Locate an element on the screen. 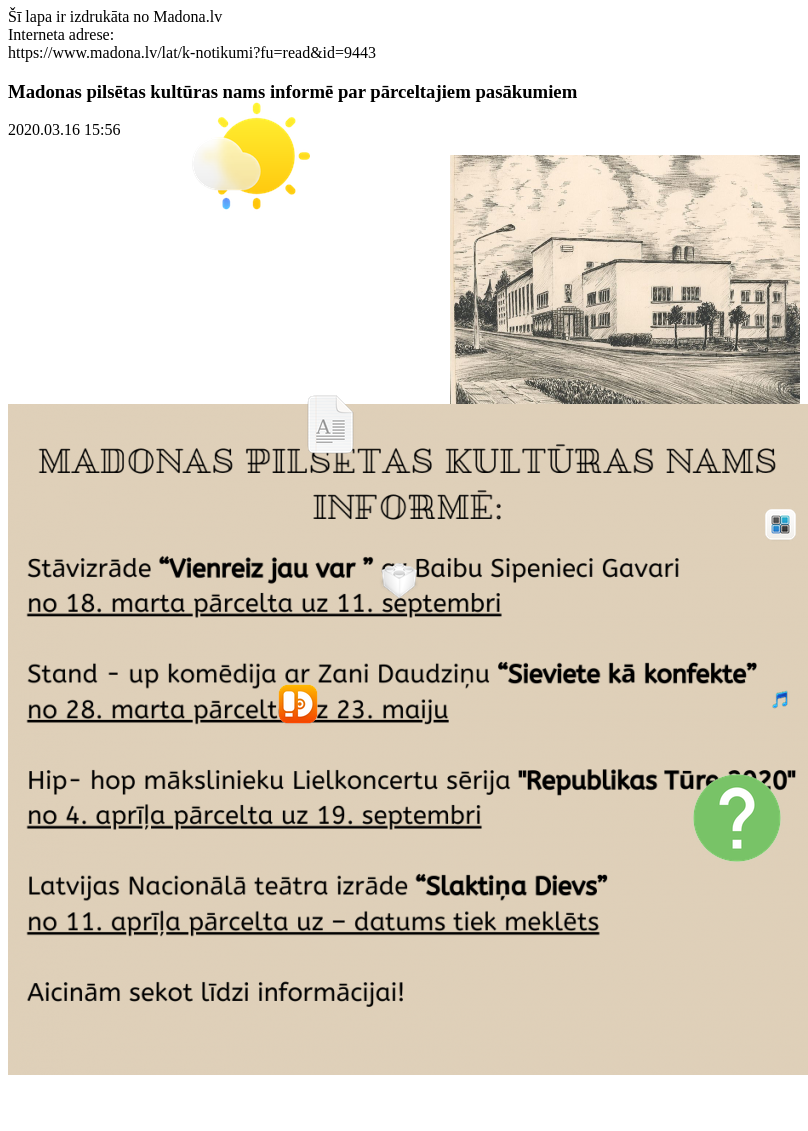  indicates scattered showers with partial sun is located at coordinates (251, 156).